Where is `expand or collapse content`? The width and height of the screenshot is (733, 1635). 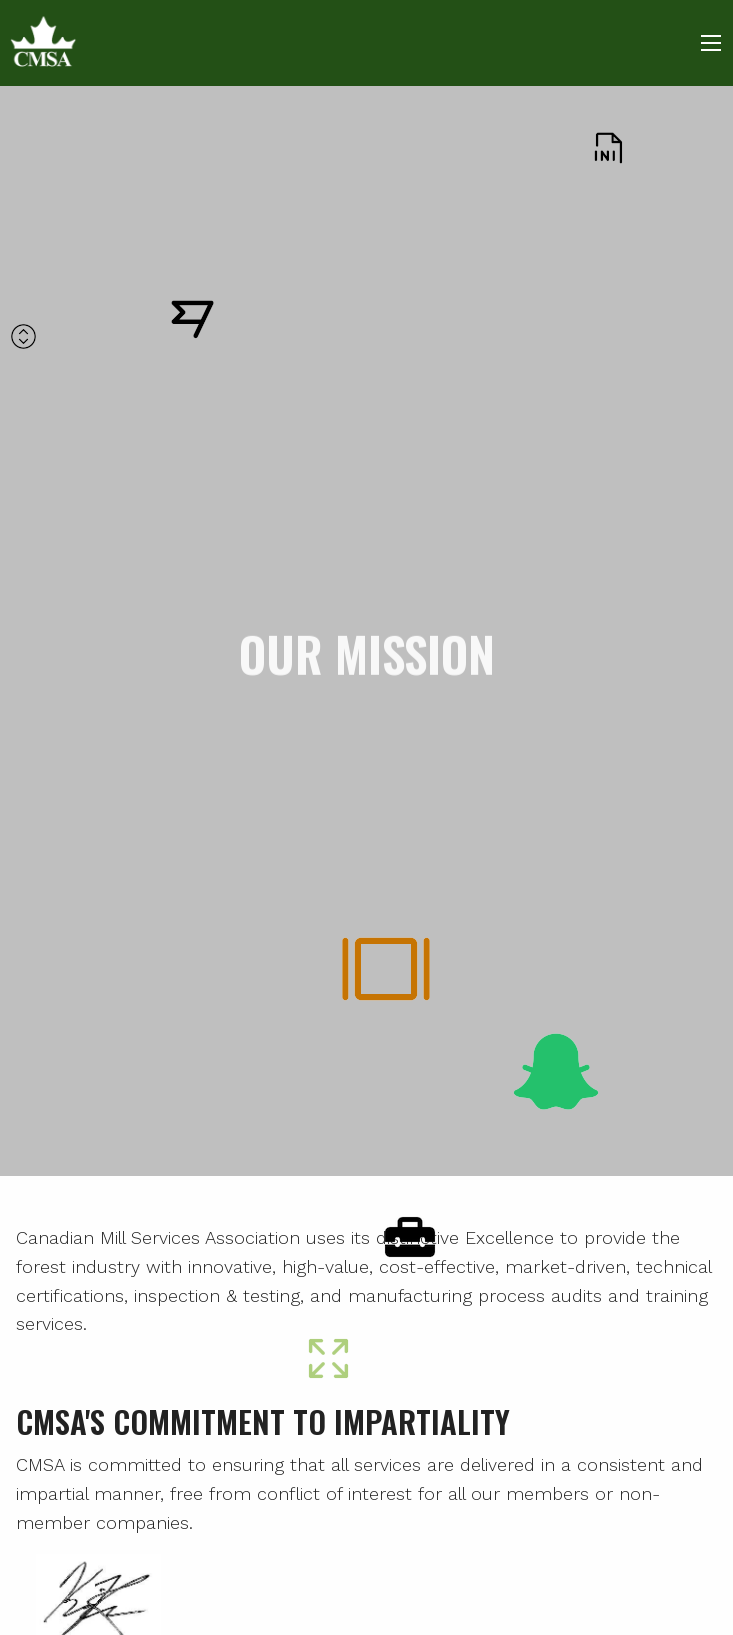
expand or collapse content is located at coordinates (23, 336).